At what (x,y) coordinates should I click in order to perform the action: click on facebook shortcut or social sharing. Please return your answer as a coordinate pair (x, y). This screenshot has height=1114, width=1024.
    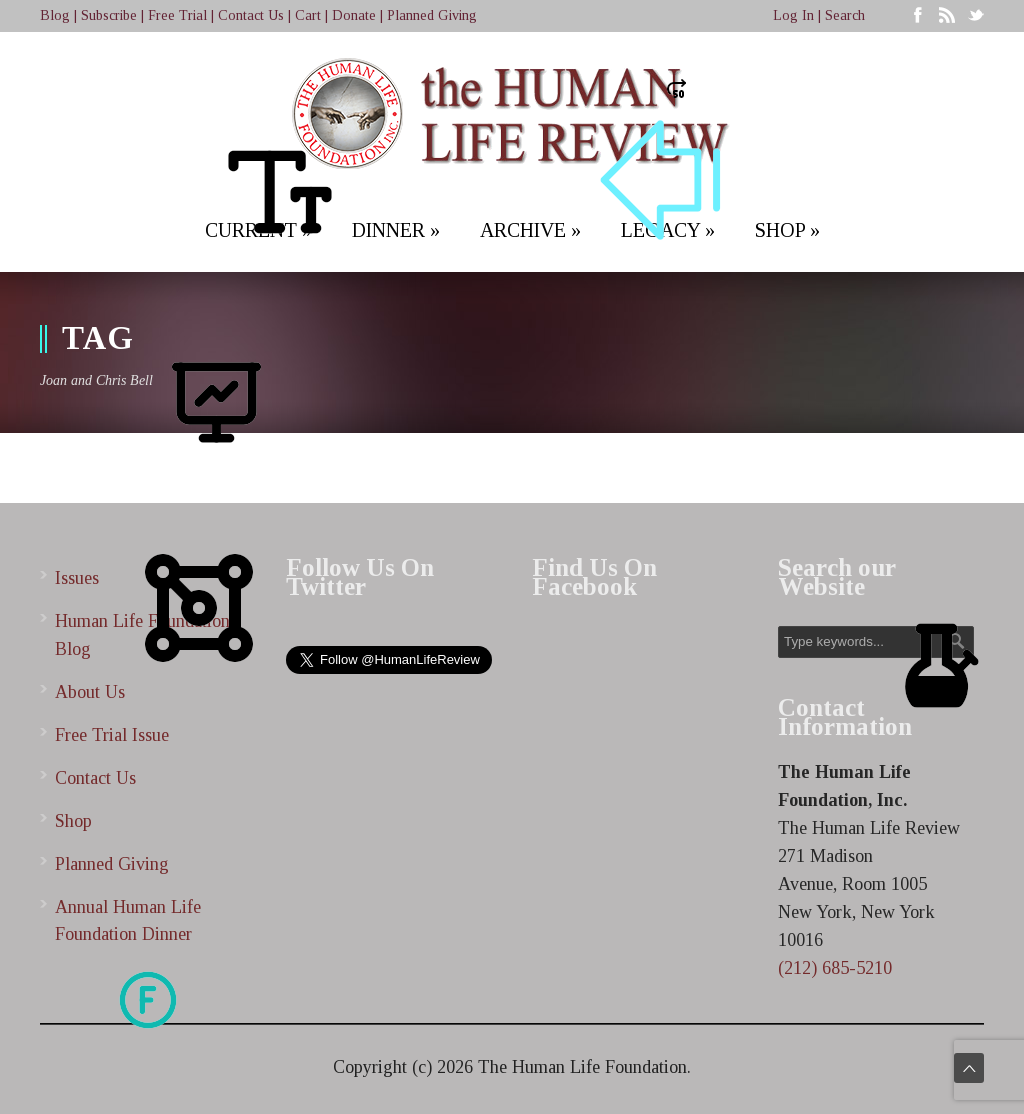
    Looking at the image, I should click on (148, 1000).